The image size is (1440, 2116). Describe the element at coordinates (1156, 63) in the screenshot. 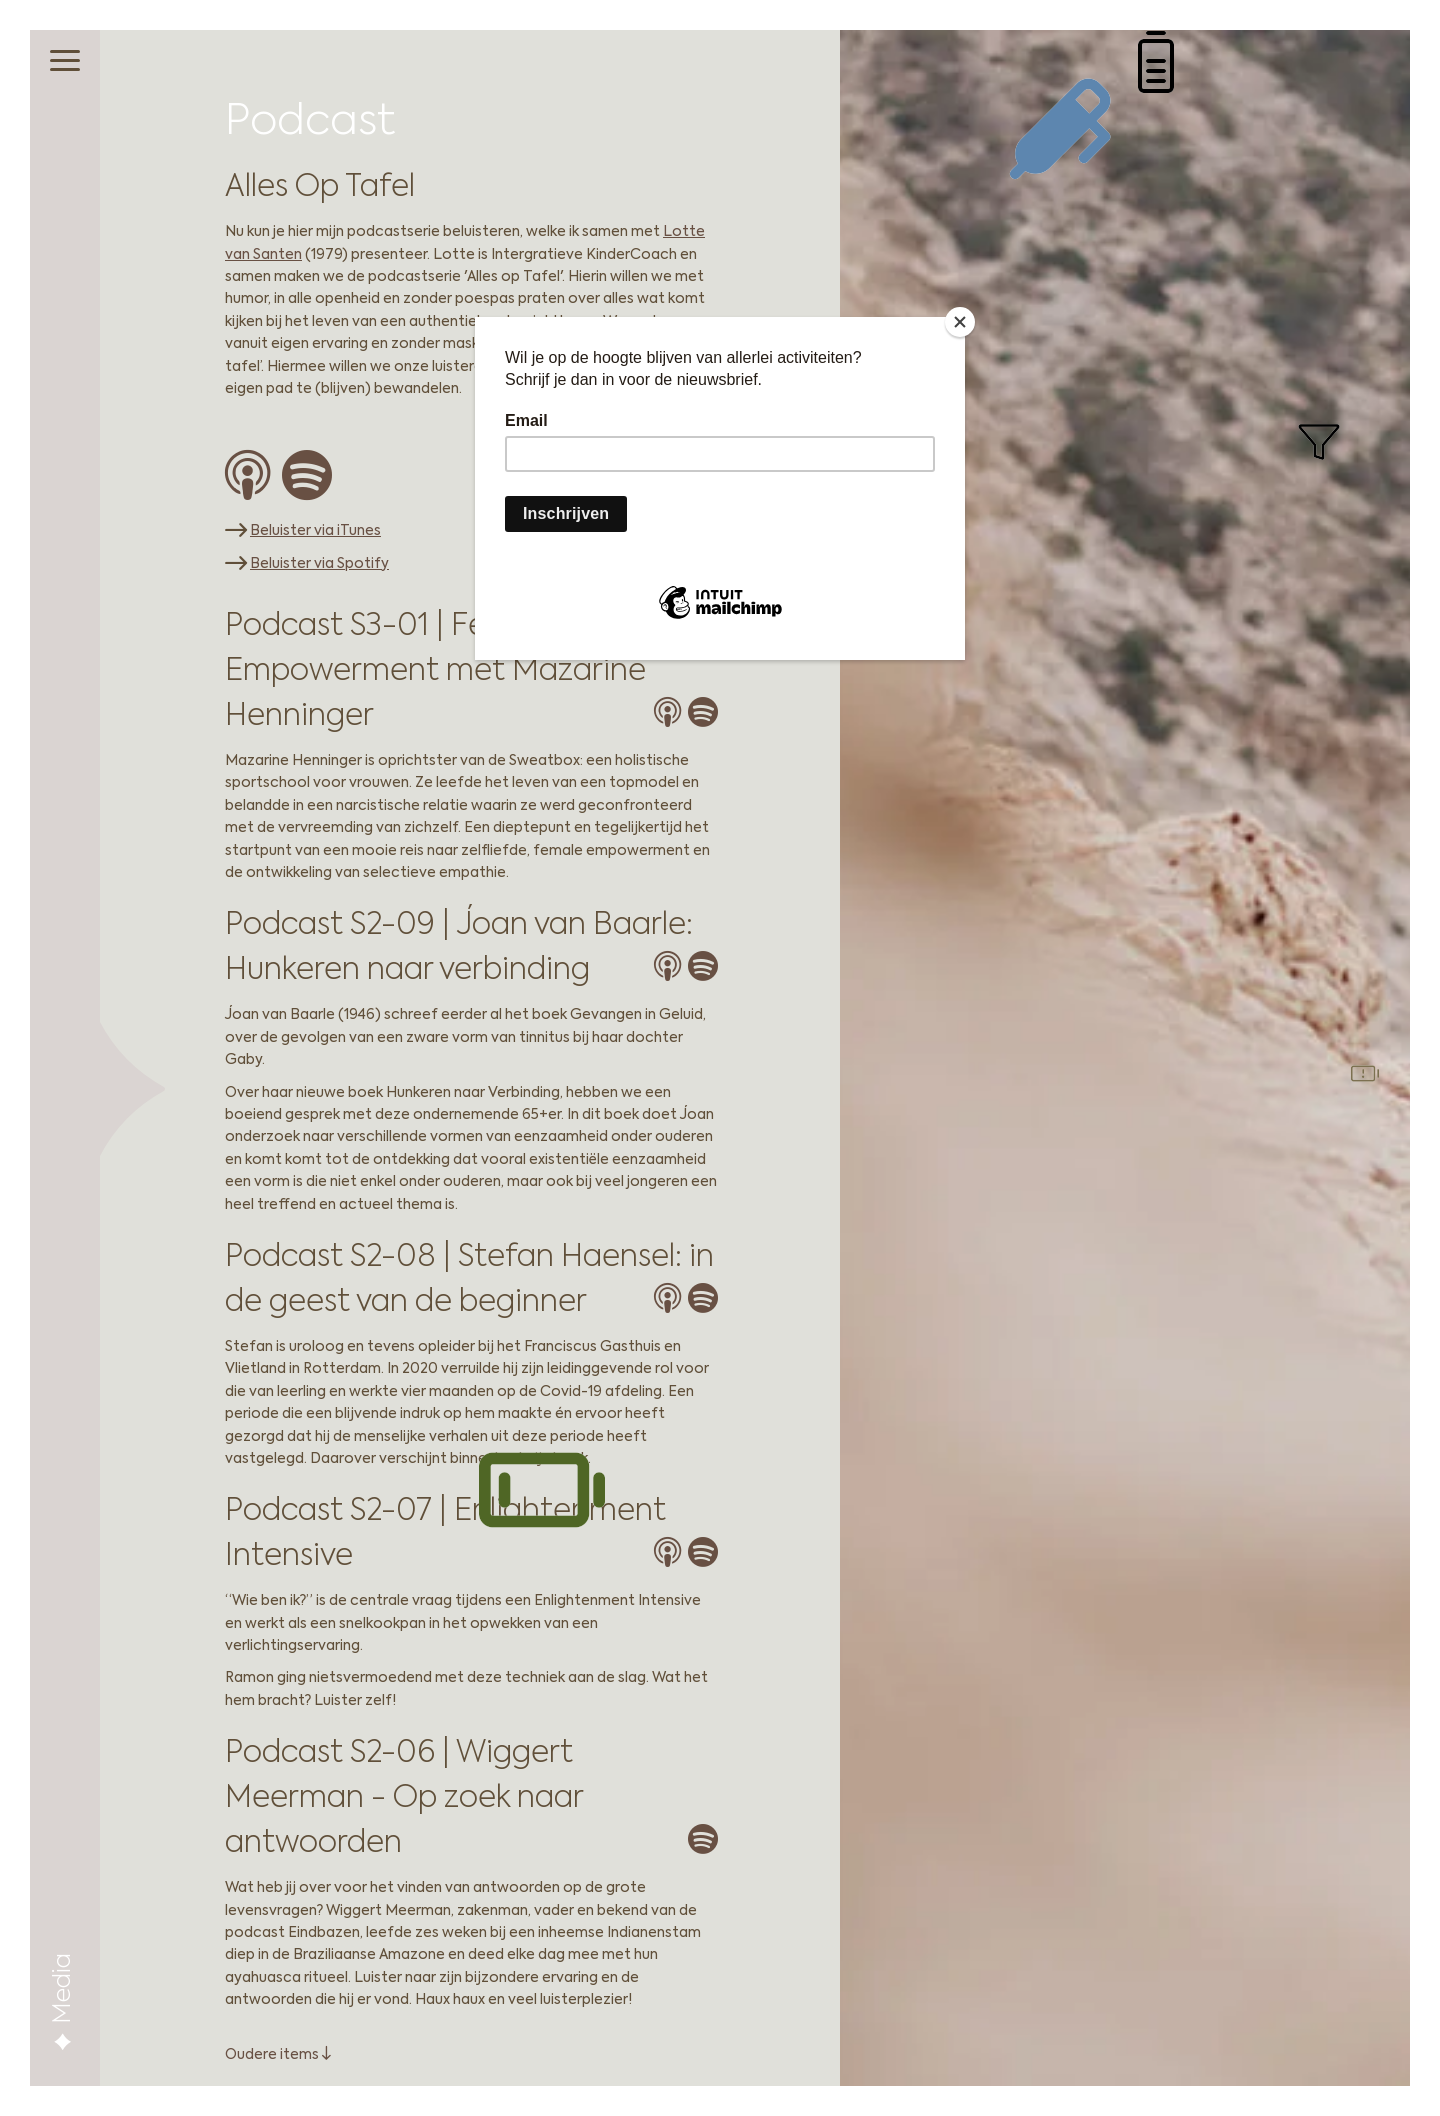

I see `indicates high battery level` at that location.